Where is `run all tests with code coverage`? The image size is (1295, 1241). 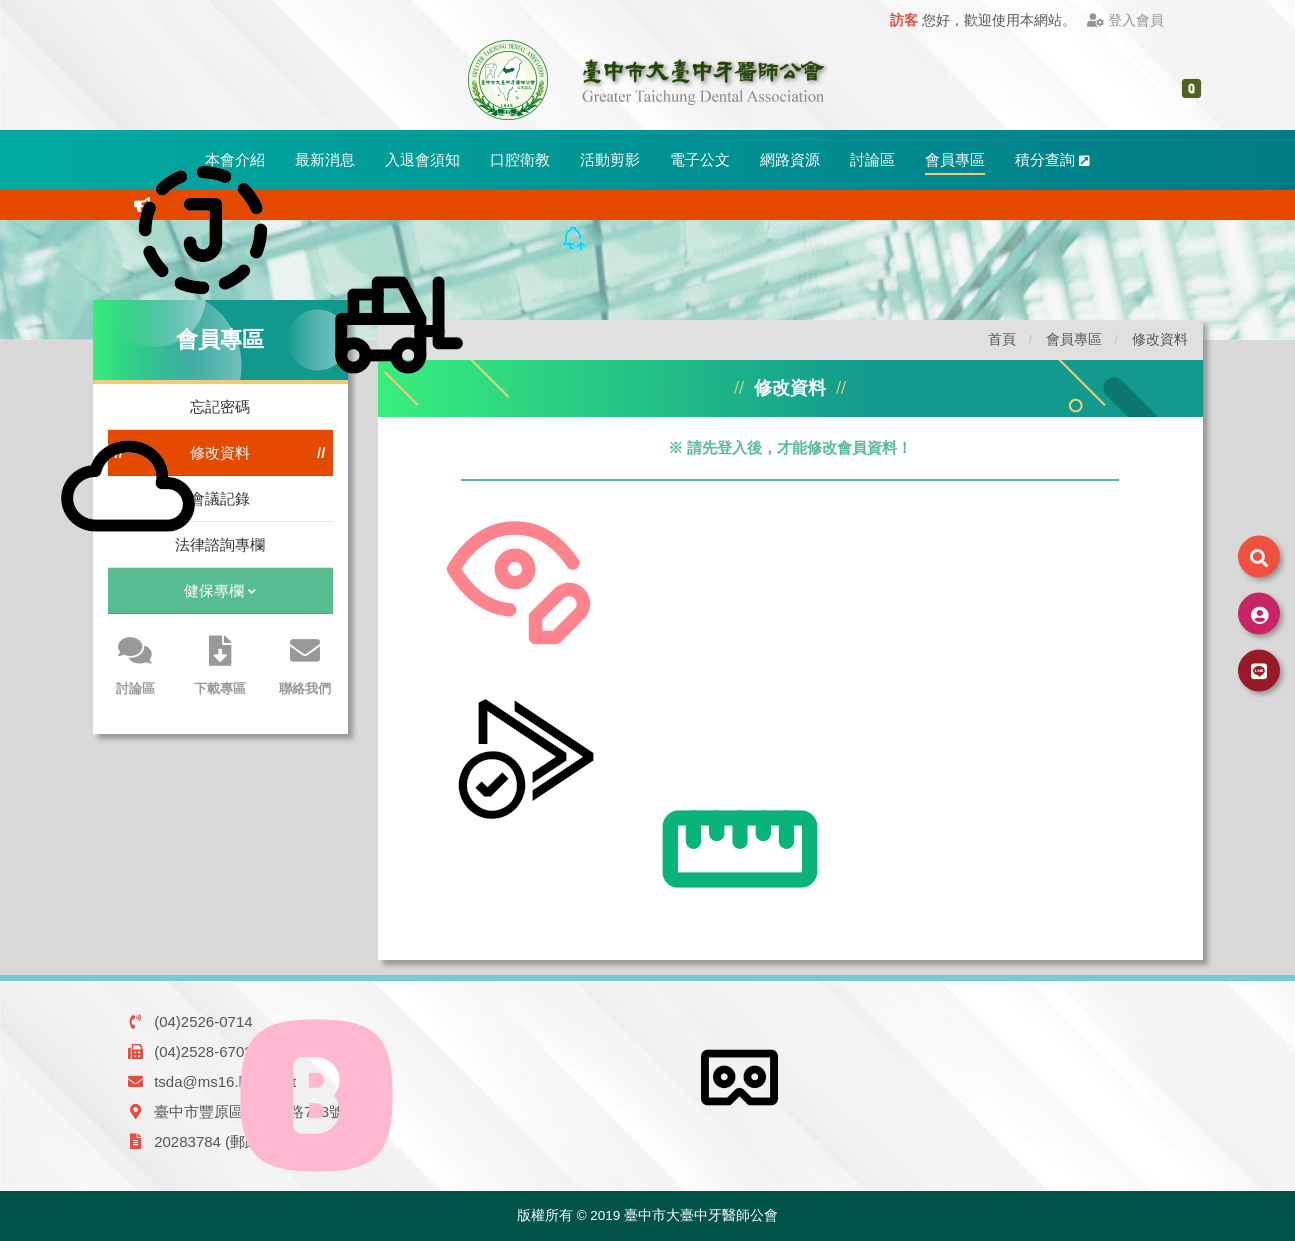 run all tests with code coverage is located at coordinates (528, 753).